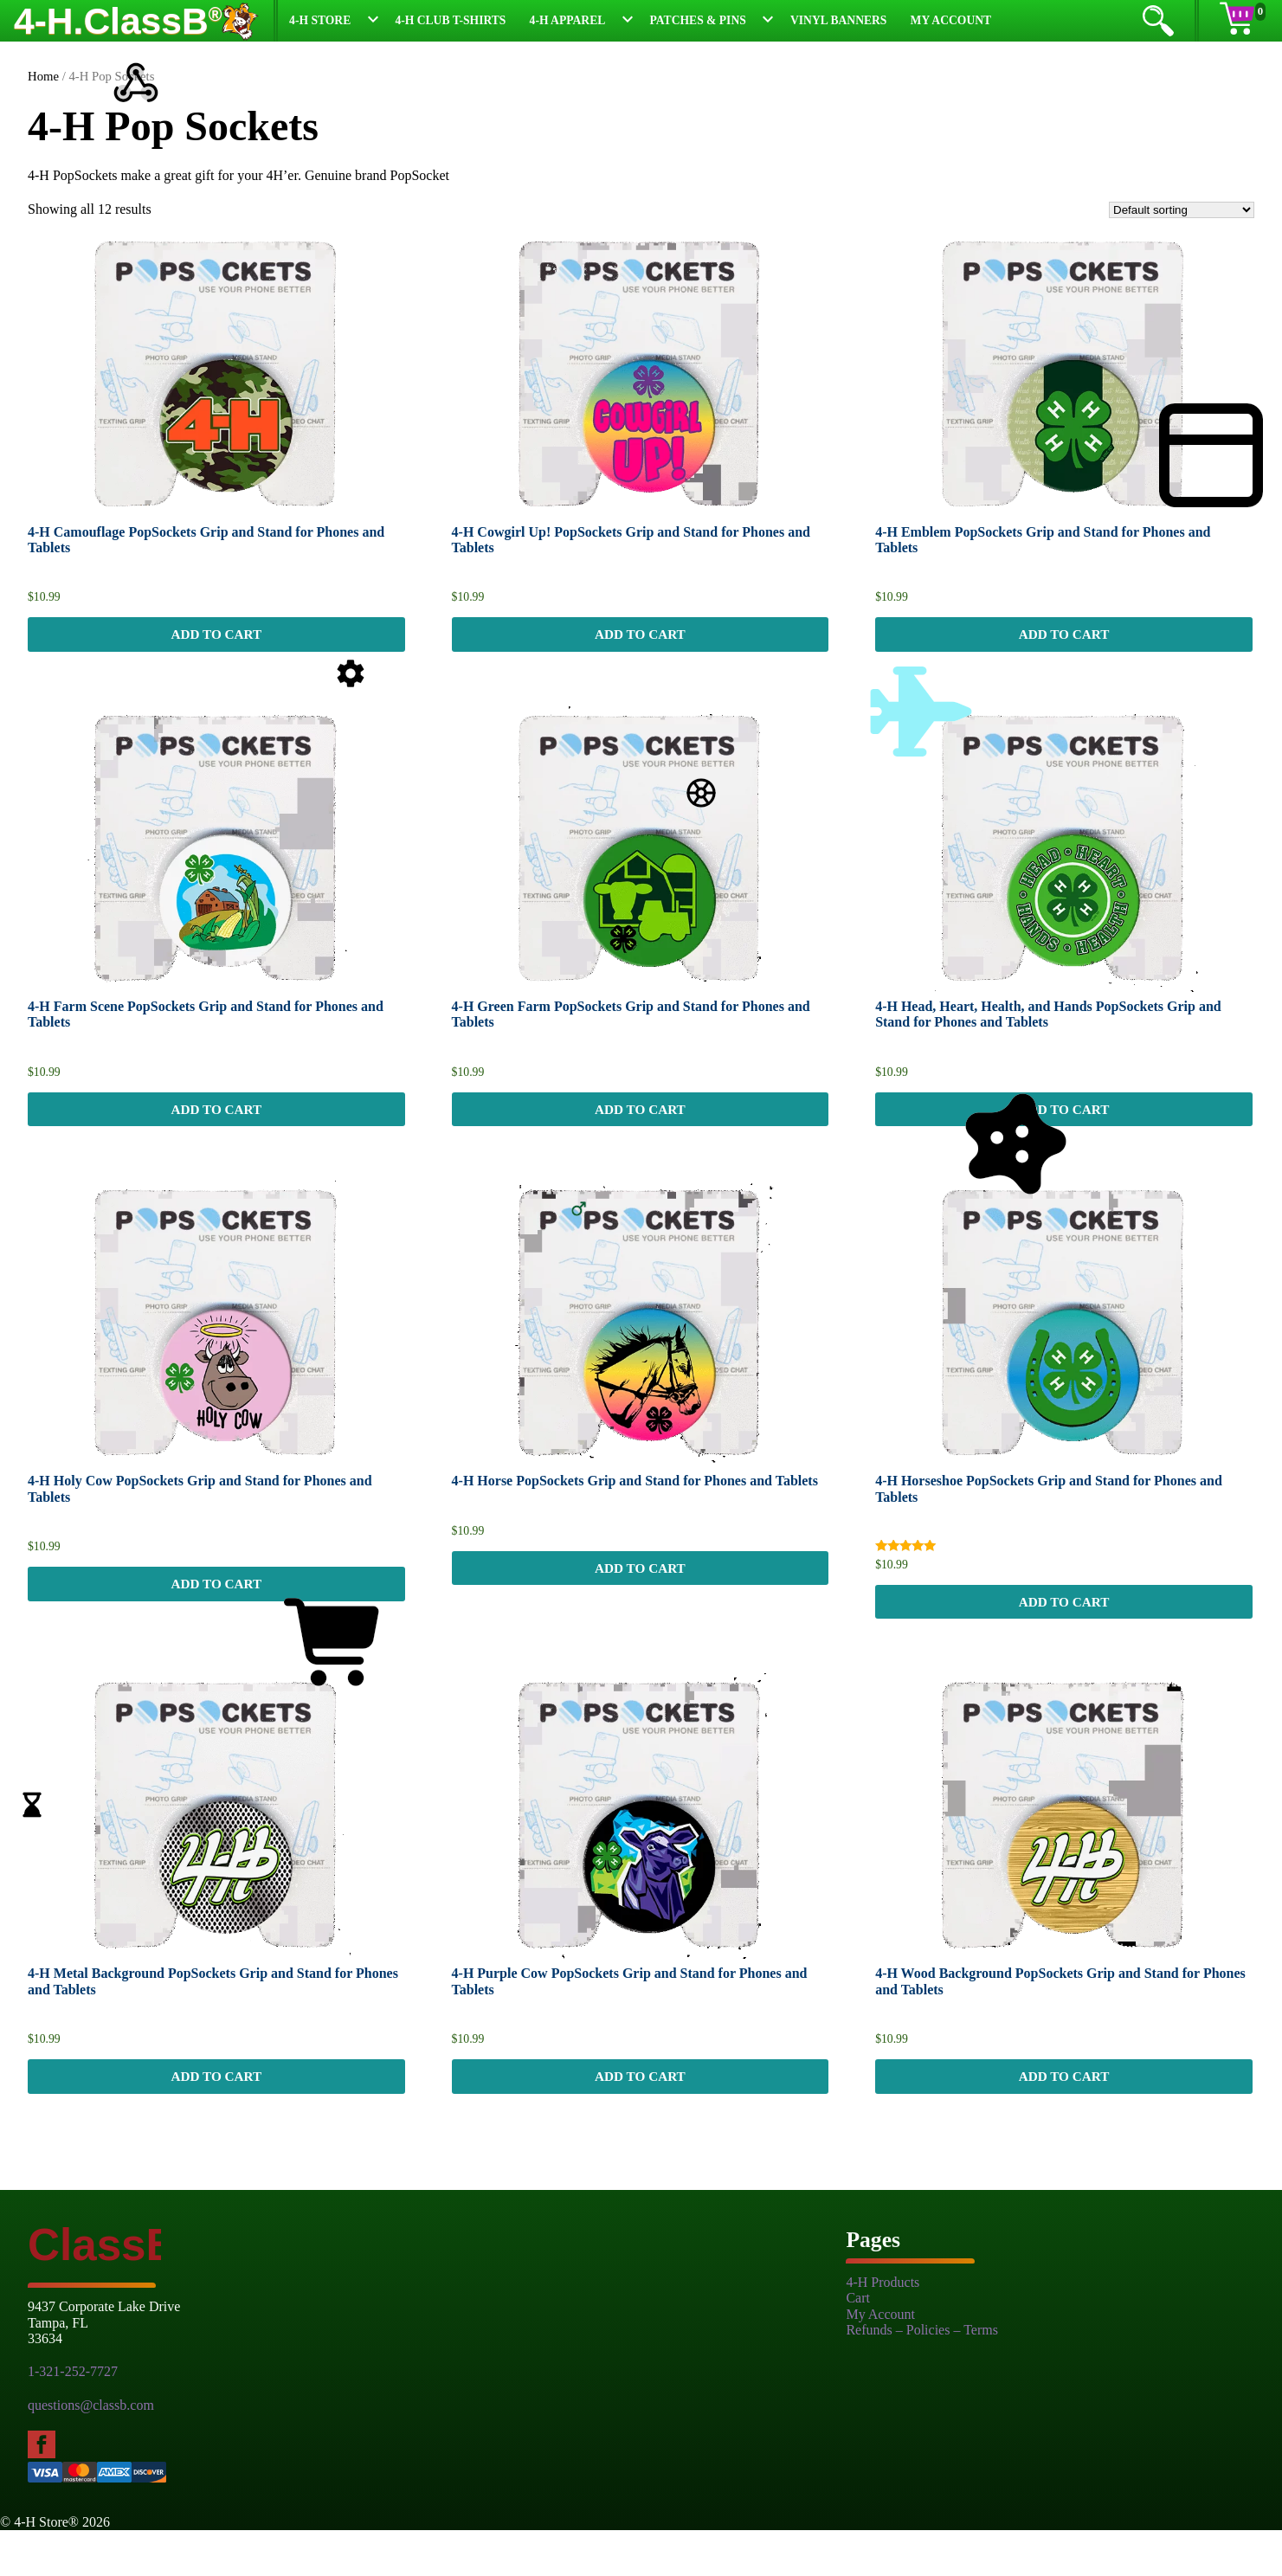 Image resolution: width=1282 pixels, height=2576 pixels. I want to click on view your shopping cart, so click(337, 1643).